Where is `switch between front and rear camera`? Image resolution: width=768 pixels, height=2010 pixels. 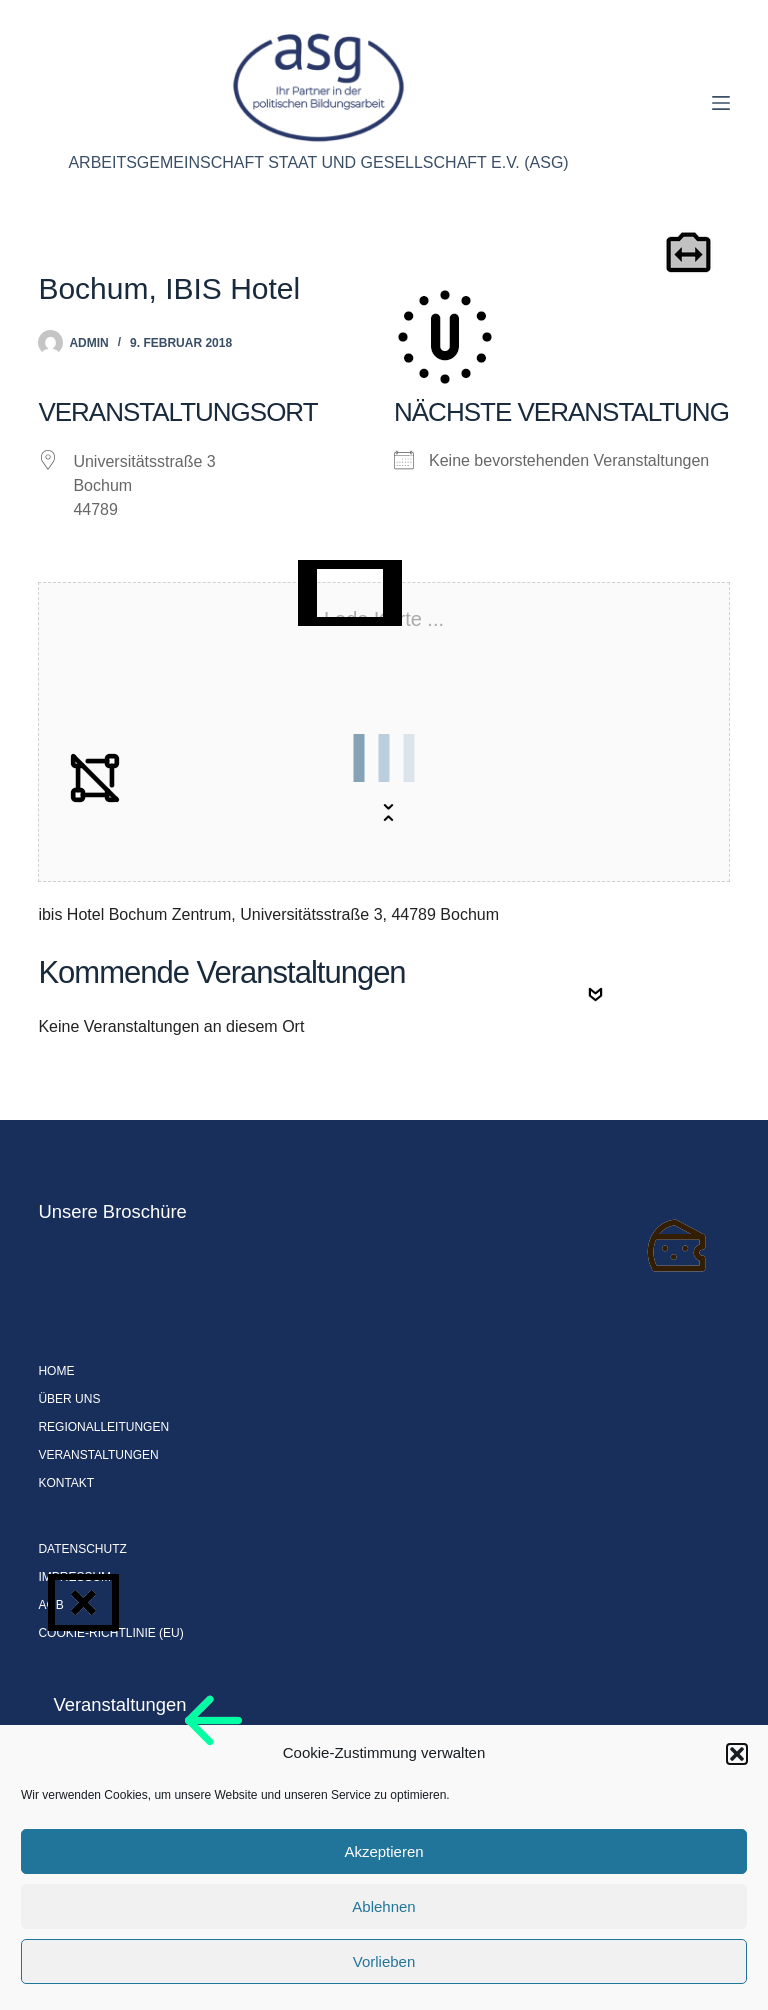 switch between front and rear camera is located at coordinates (688, 254).